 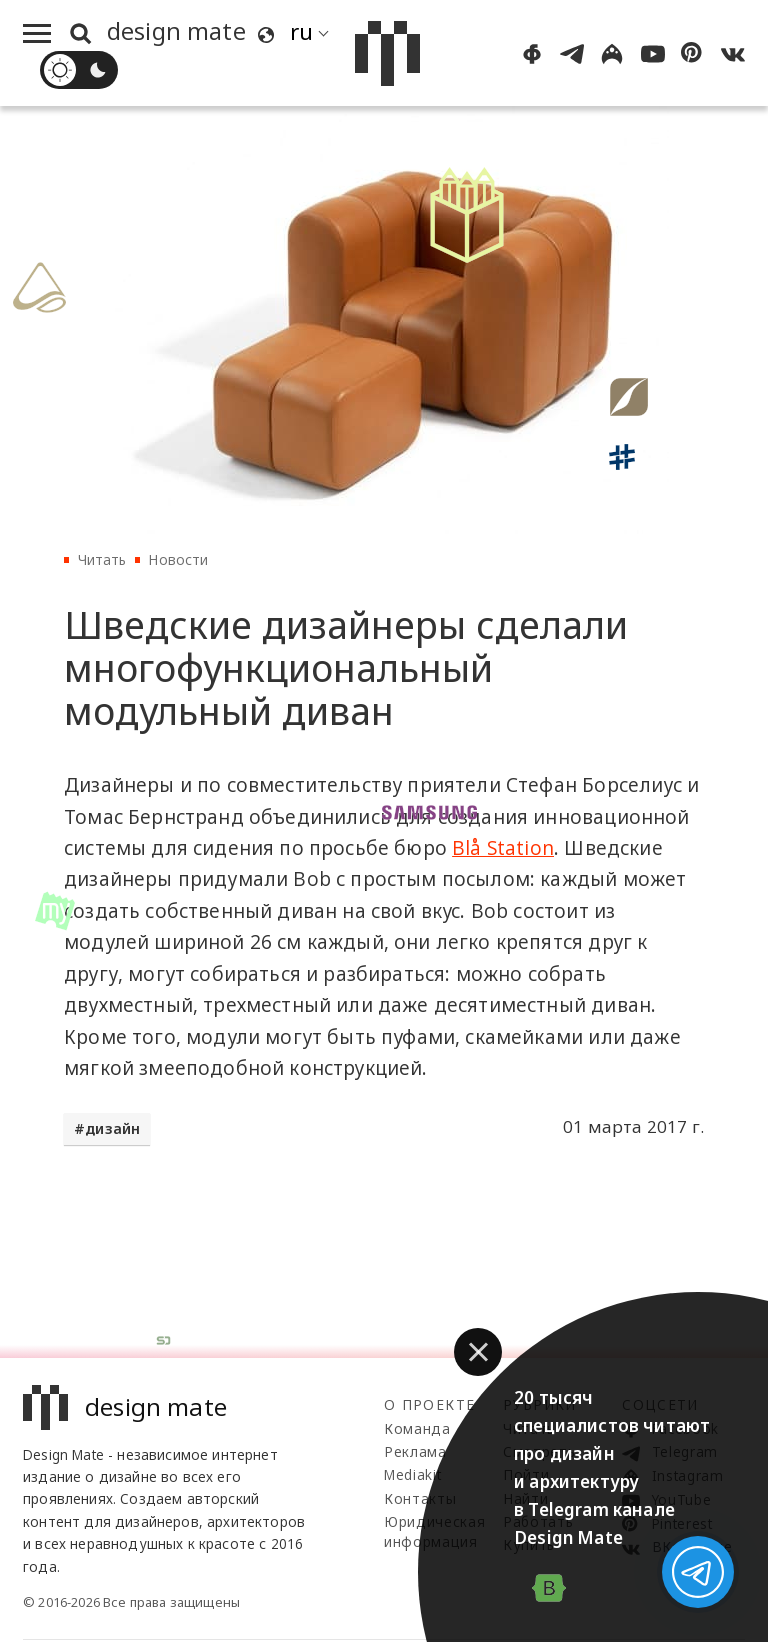 What do you see at coordinates (163, 1340) in the screenshot?
I see `speaker deck logo` at bounding box center [163, 1340].